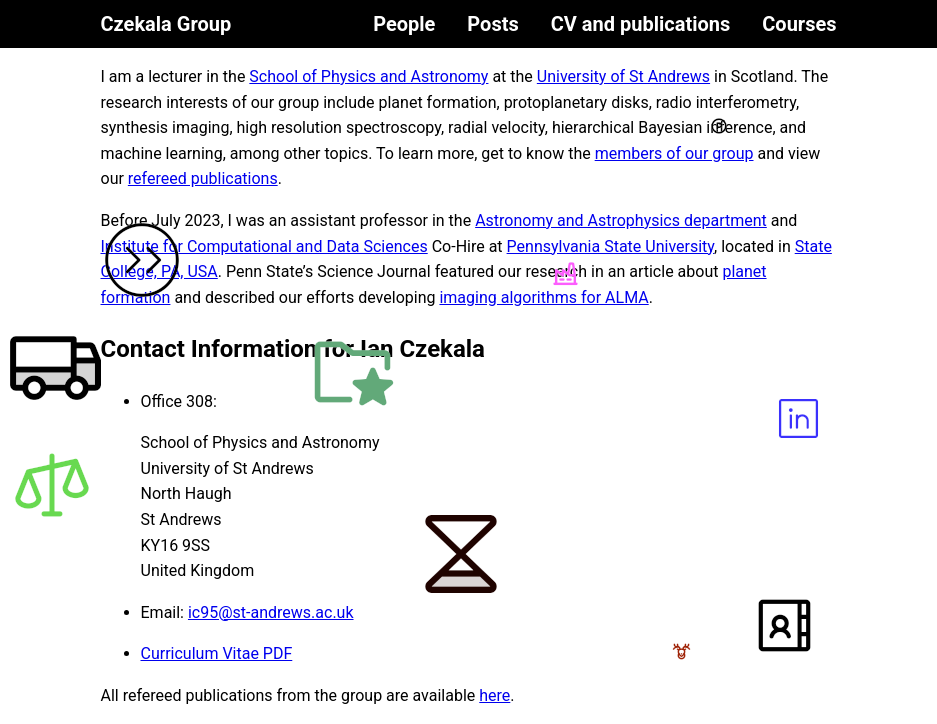 This screenshot has height=724, width=937. Describe the element at coordinates (52, 363) in the screenshot. I see `track your delivery status` at that location.